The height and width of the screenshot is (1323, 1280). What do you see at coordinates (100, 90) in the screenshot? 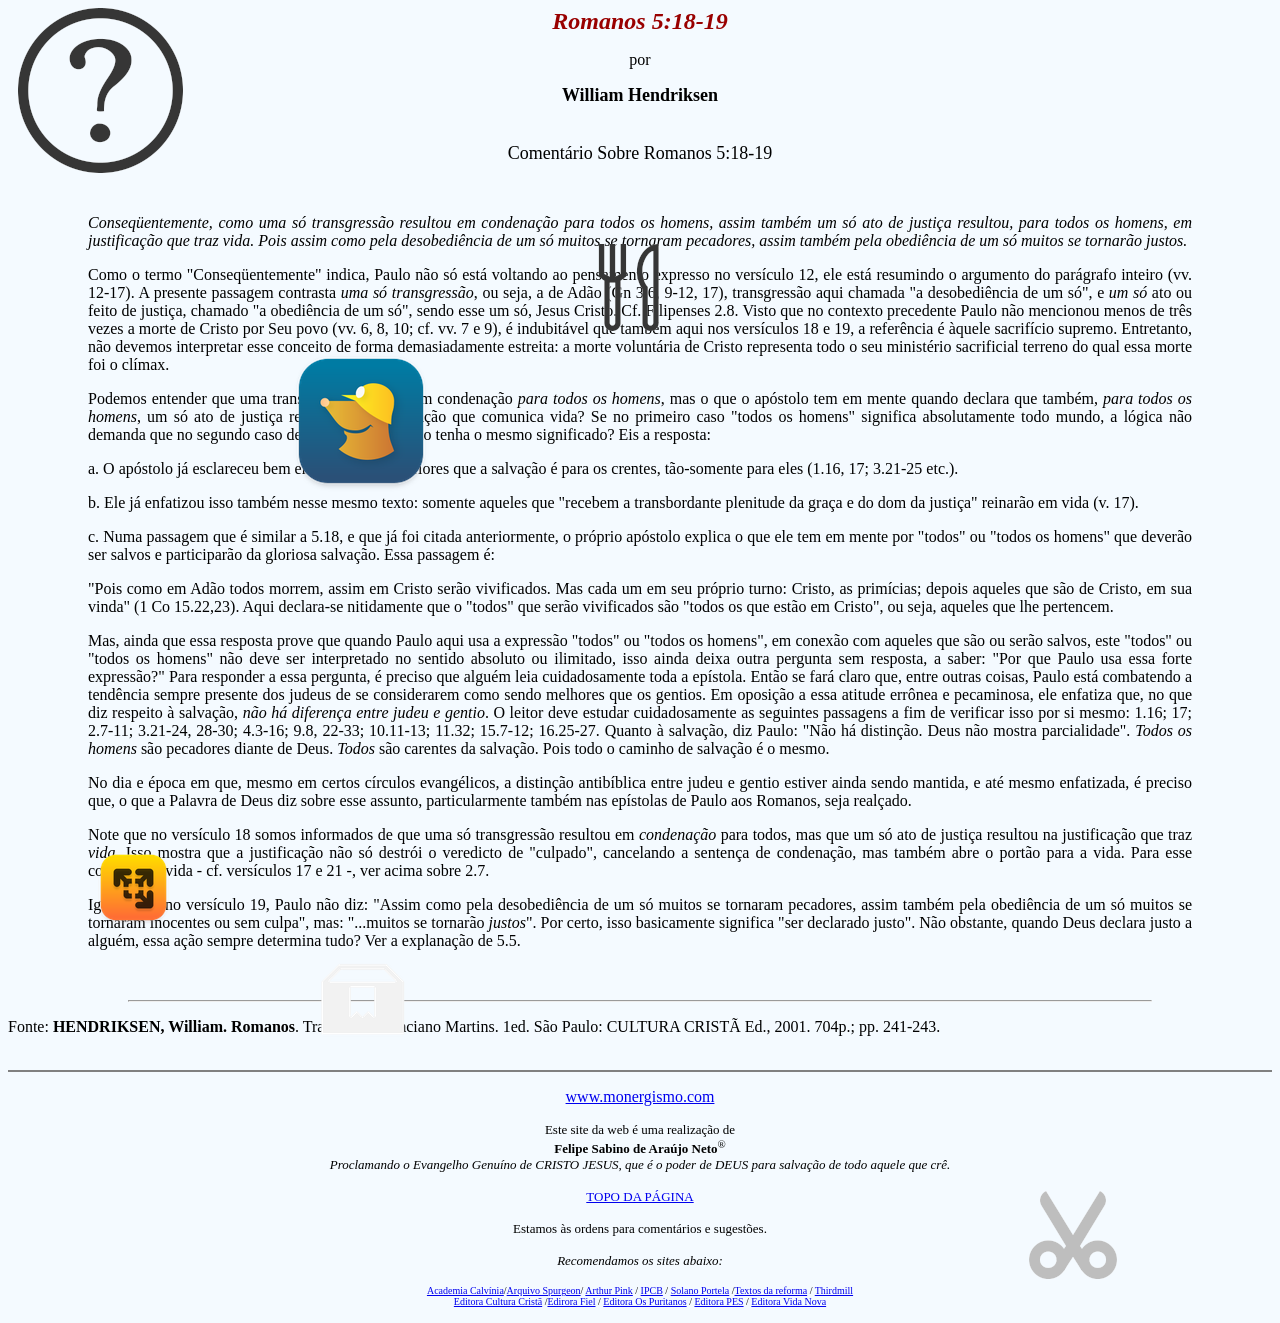
I see `access help or support resources` at bounding box center [100, 90].